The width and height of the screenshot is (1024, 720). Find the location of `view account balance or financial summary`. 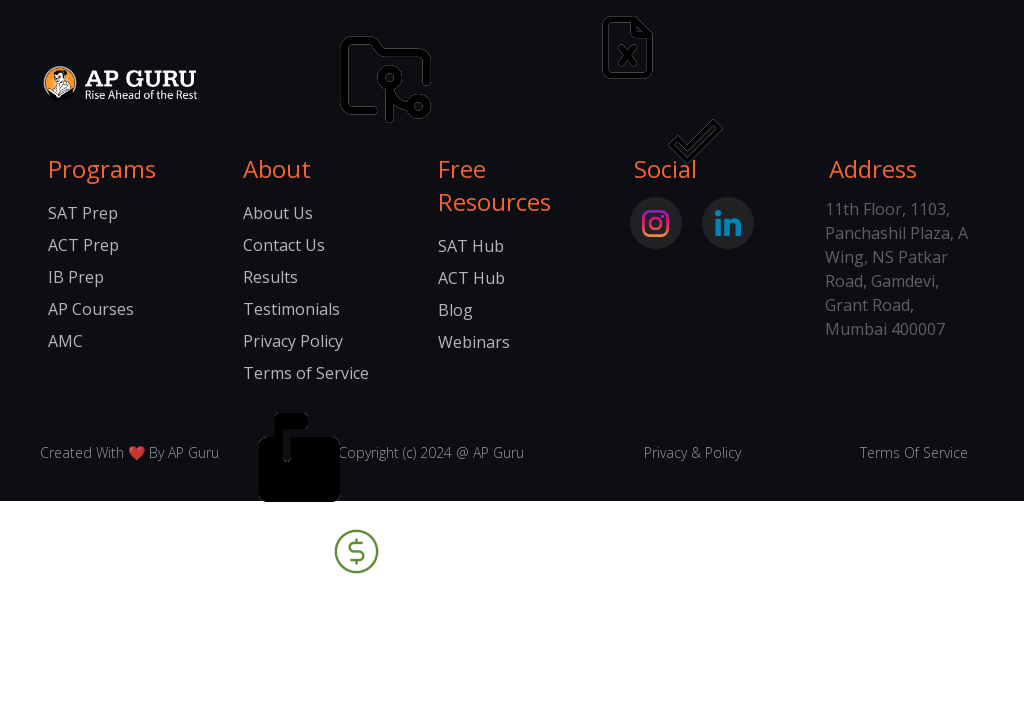

view account balance or financial summary is located at coordinates (356, 551).